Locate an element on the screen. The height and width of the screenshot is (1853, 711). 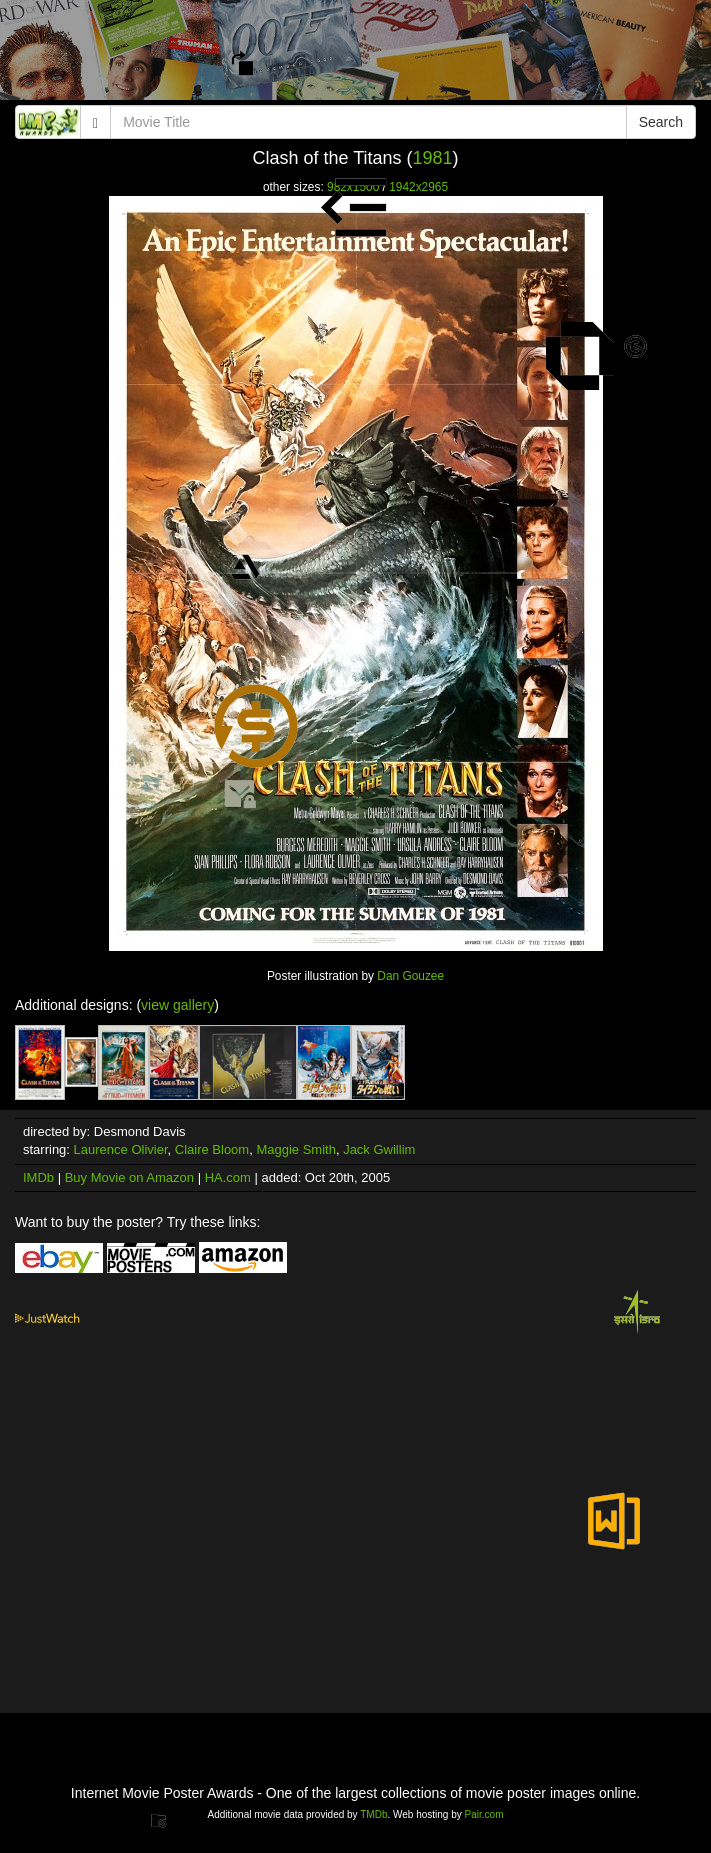
collapse the sidebar menu is located at coordinates (353, 207).